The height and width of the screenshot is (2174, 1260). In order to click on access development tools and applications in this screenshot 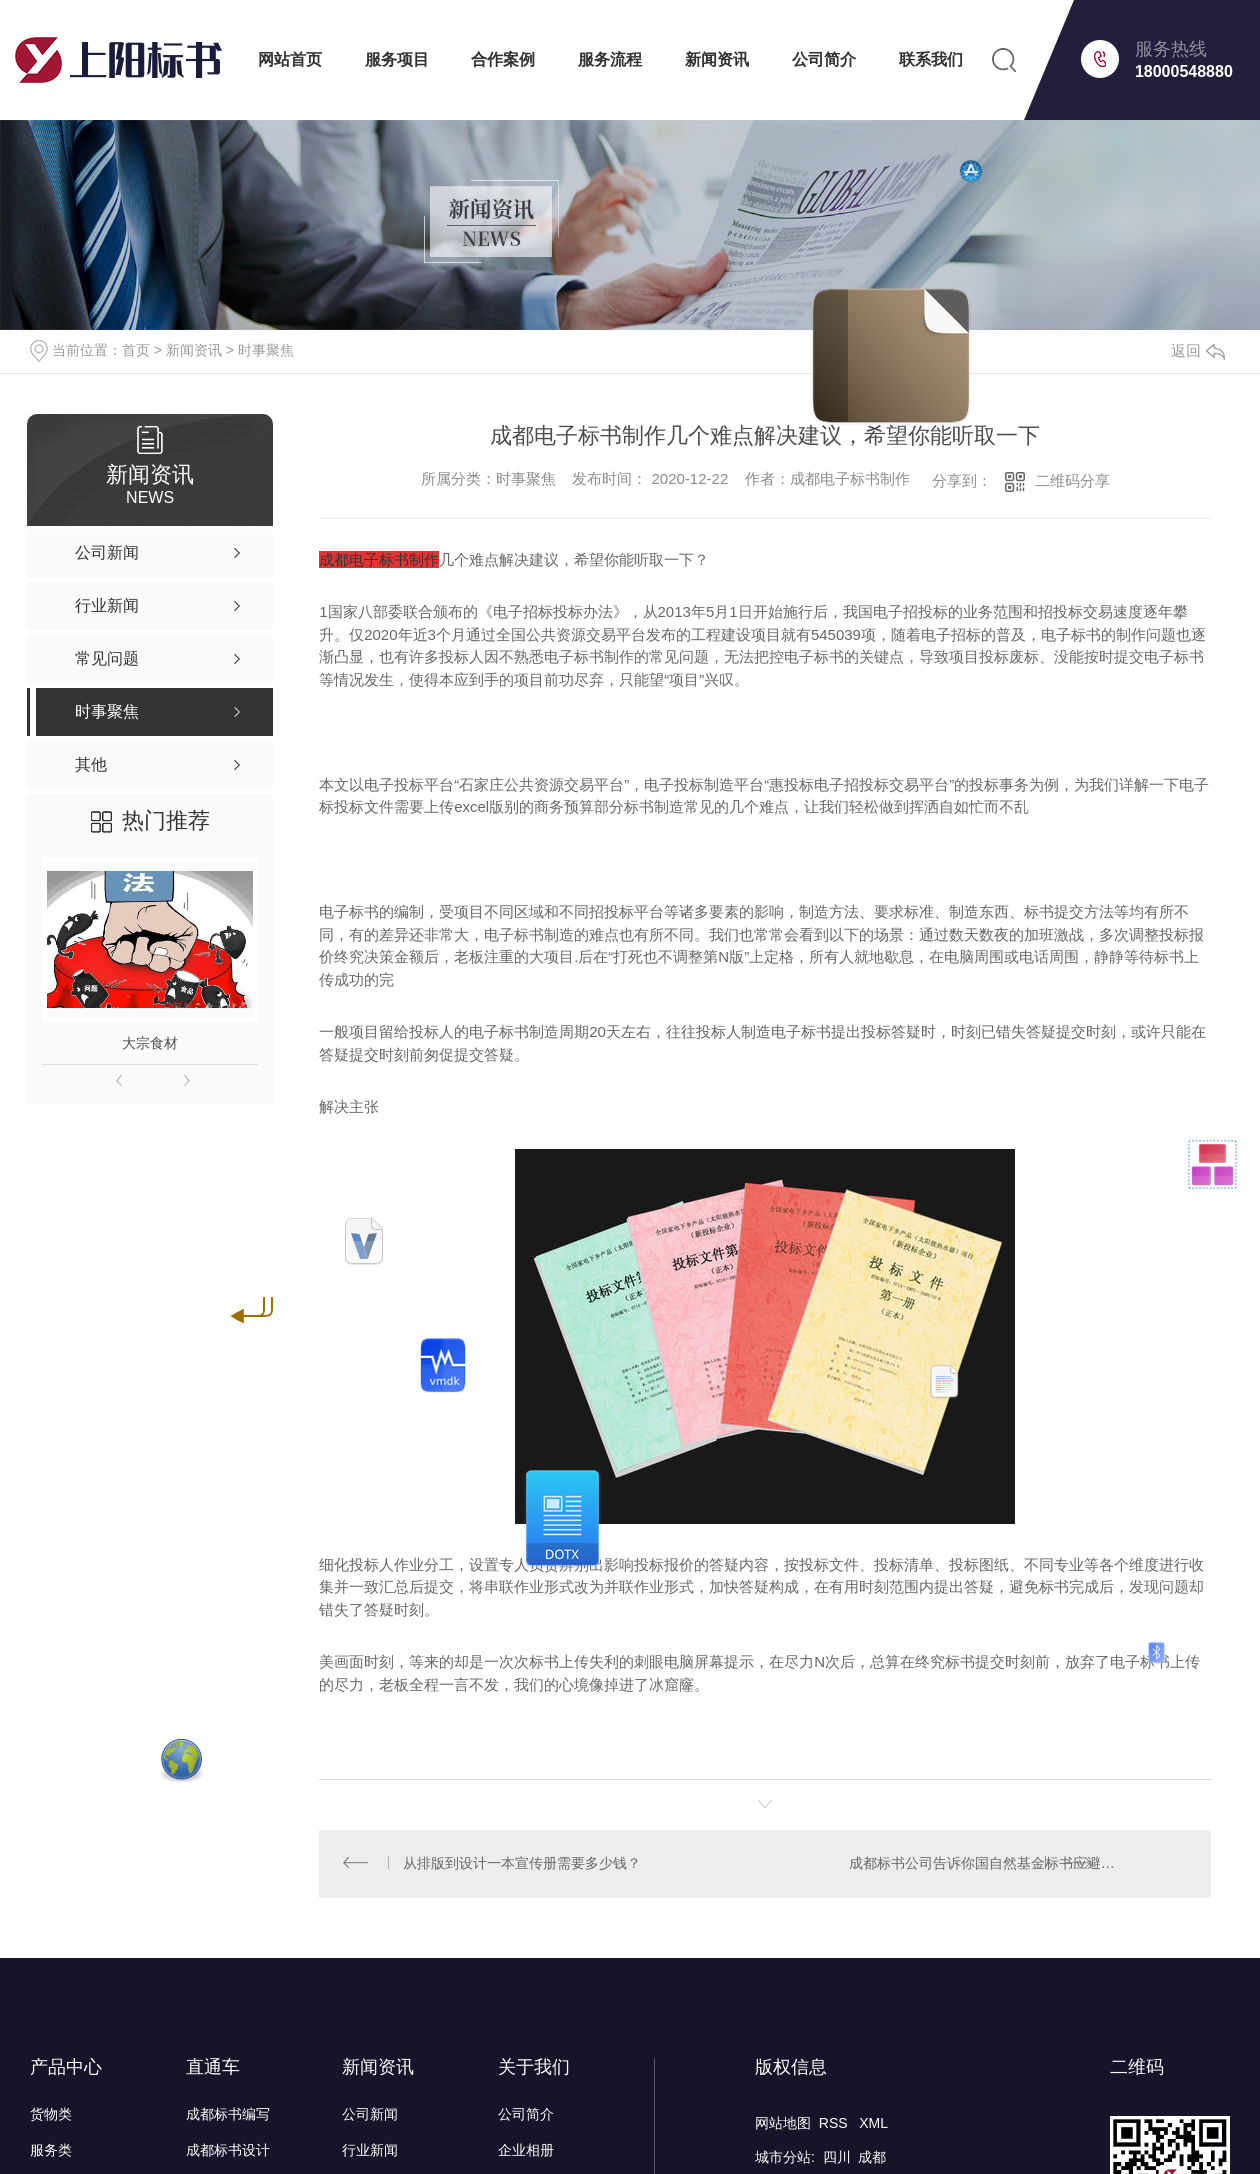, I will do `click(944, 1381)`.